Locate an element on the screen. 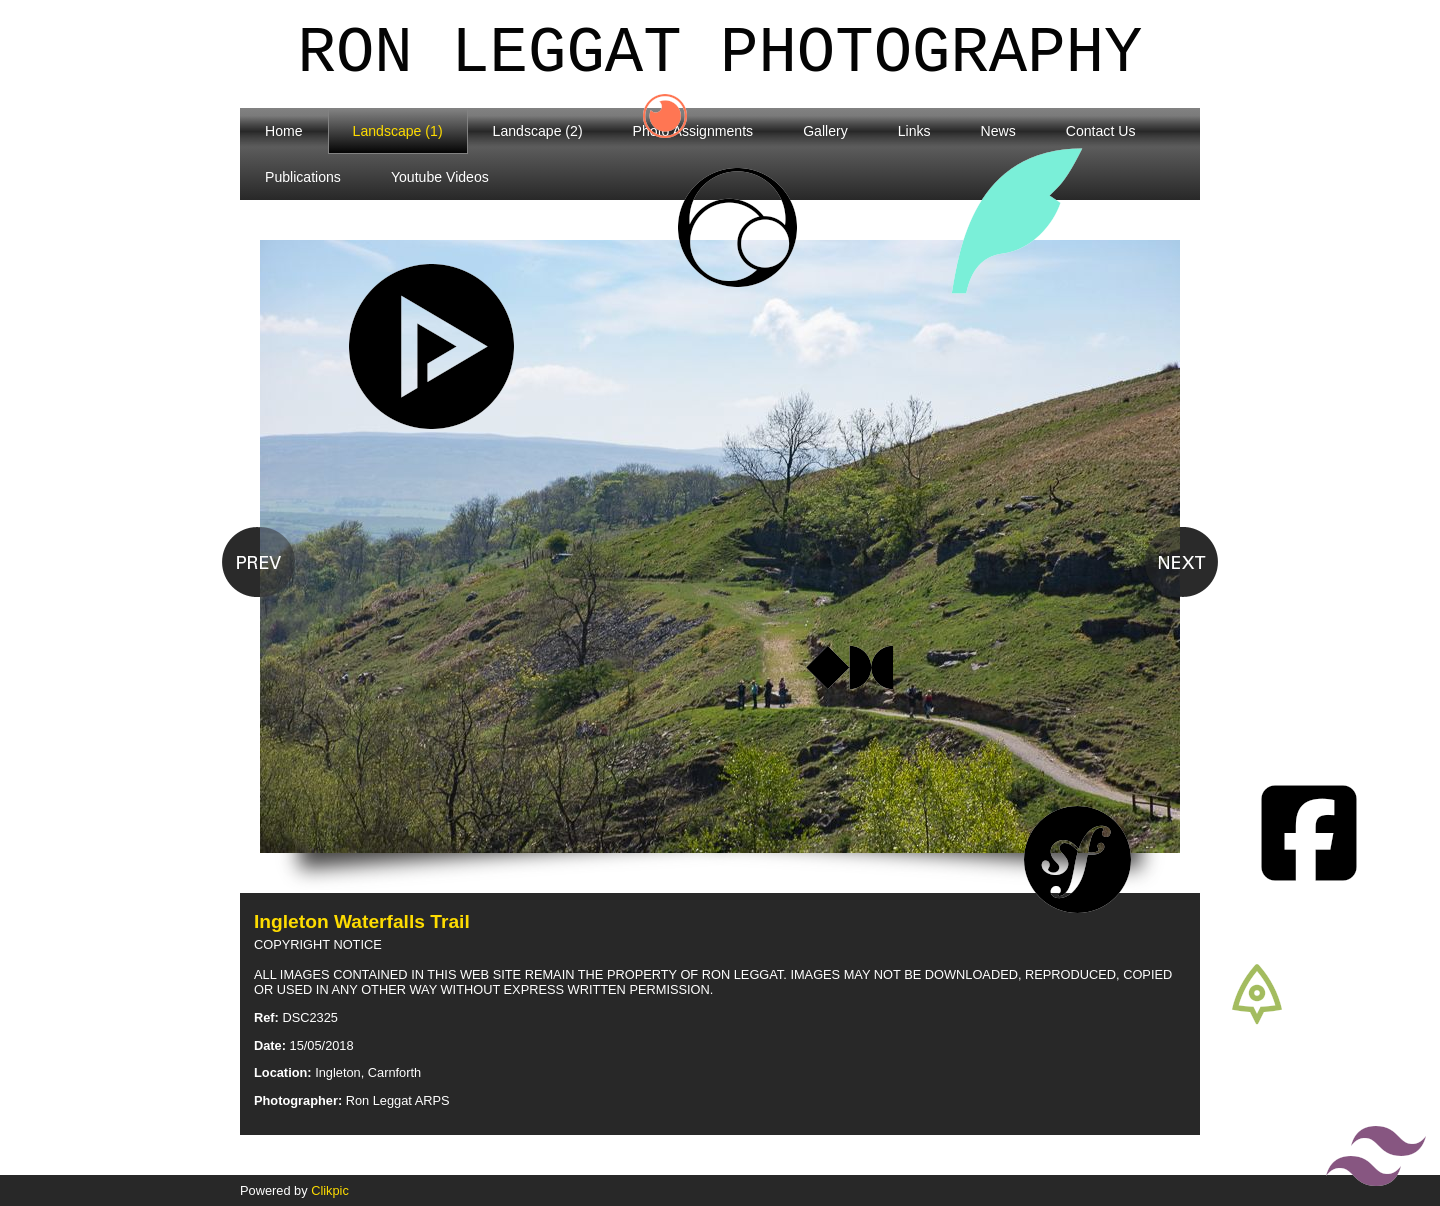 The image size is (1440, 1206). pagseguro payment service logo is located at coordinates (737, 227).